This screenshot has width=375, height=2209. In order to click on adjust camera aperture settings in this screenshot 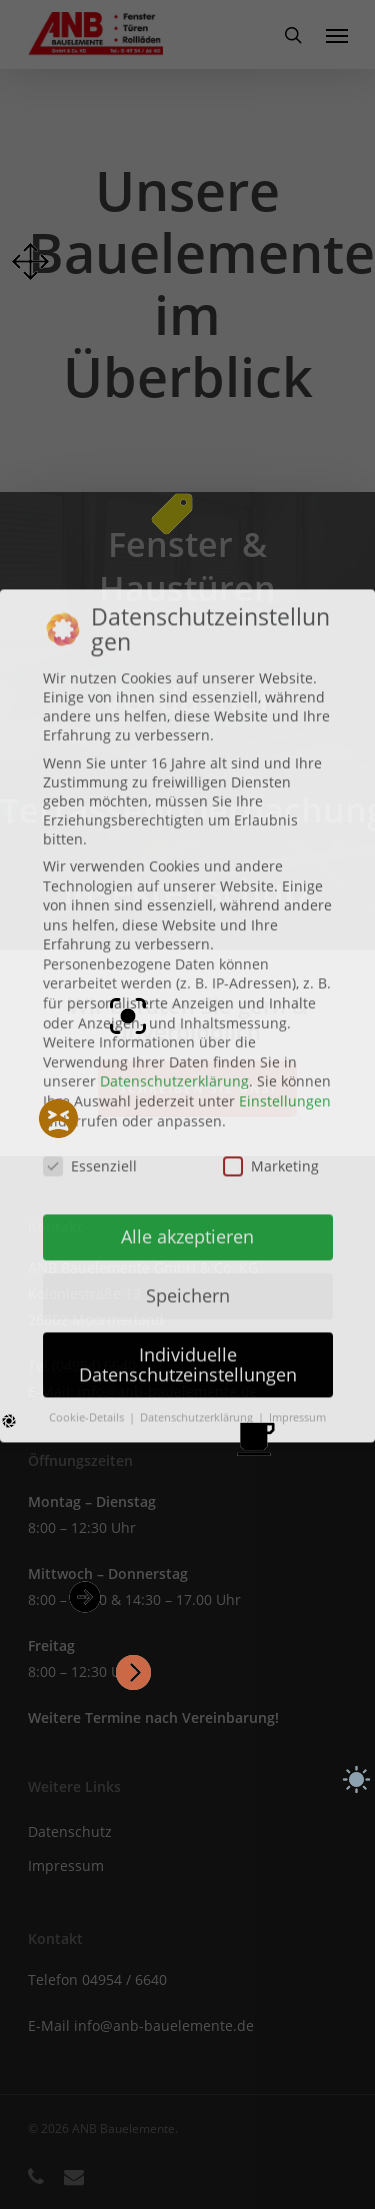, I will do `click(9, 1421)`.